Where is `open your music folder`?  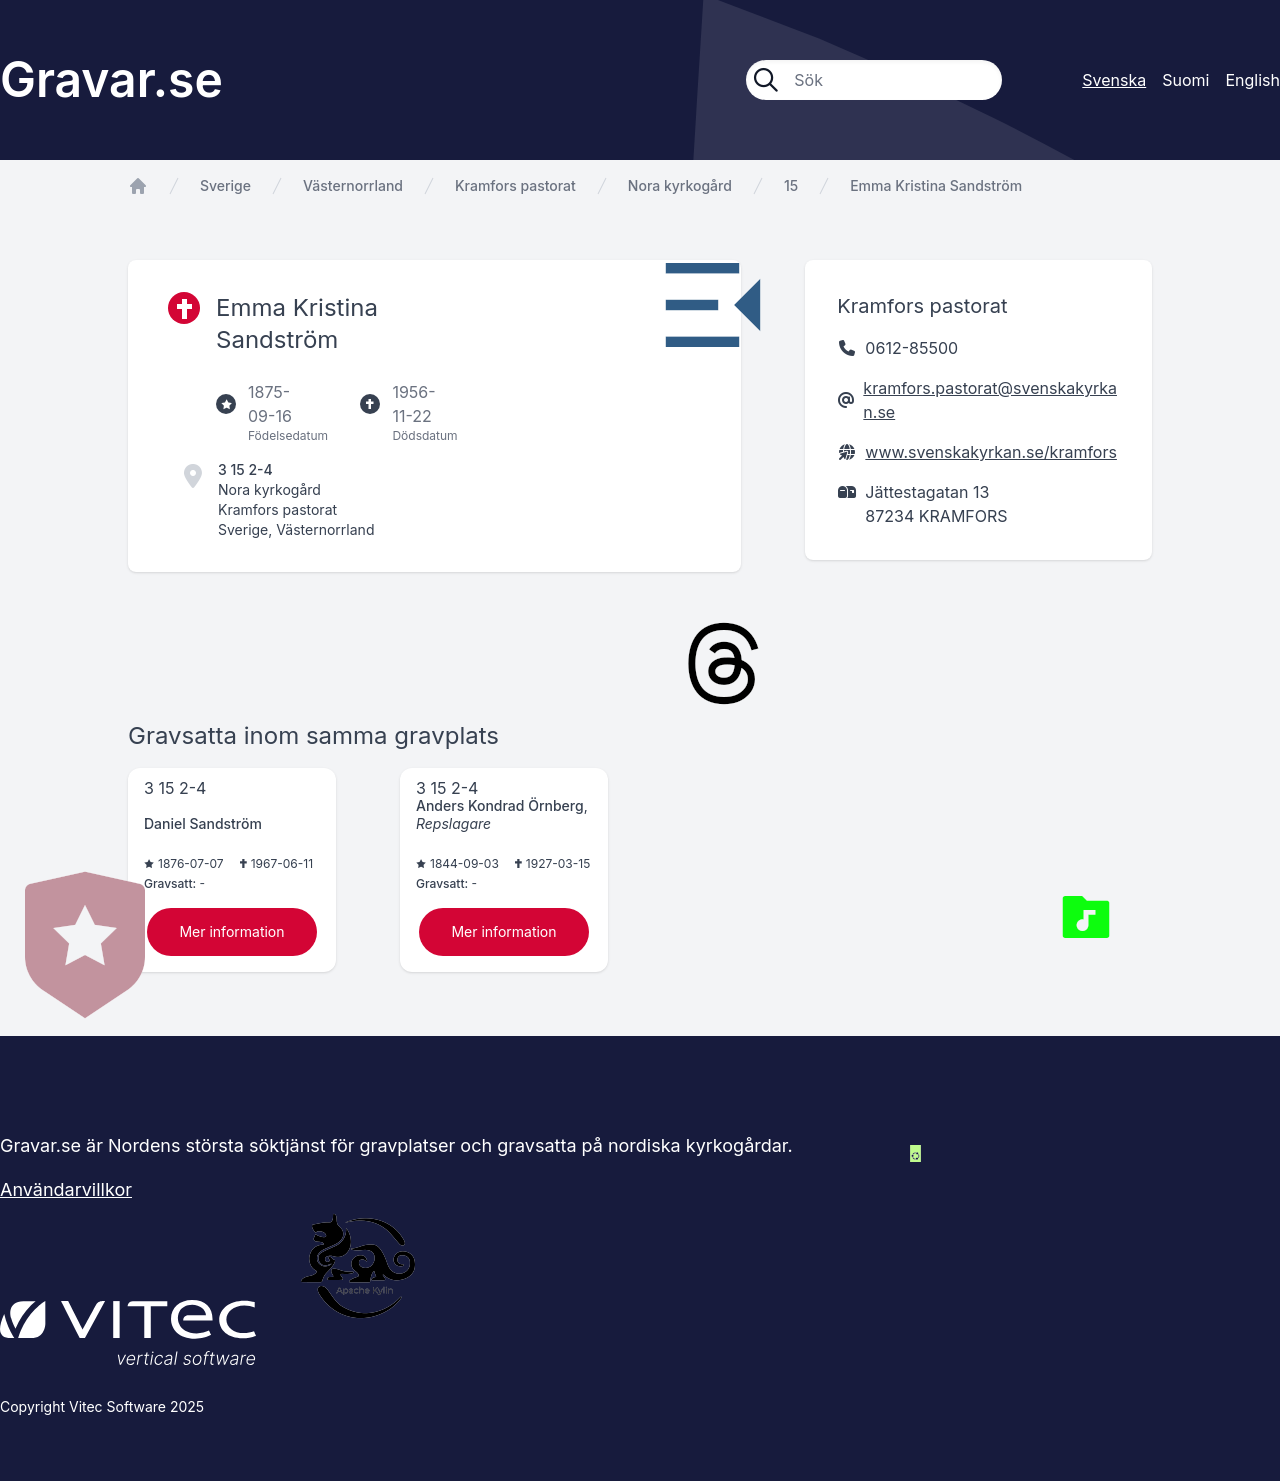 open your music folder is located at coordinates (1086, 917).